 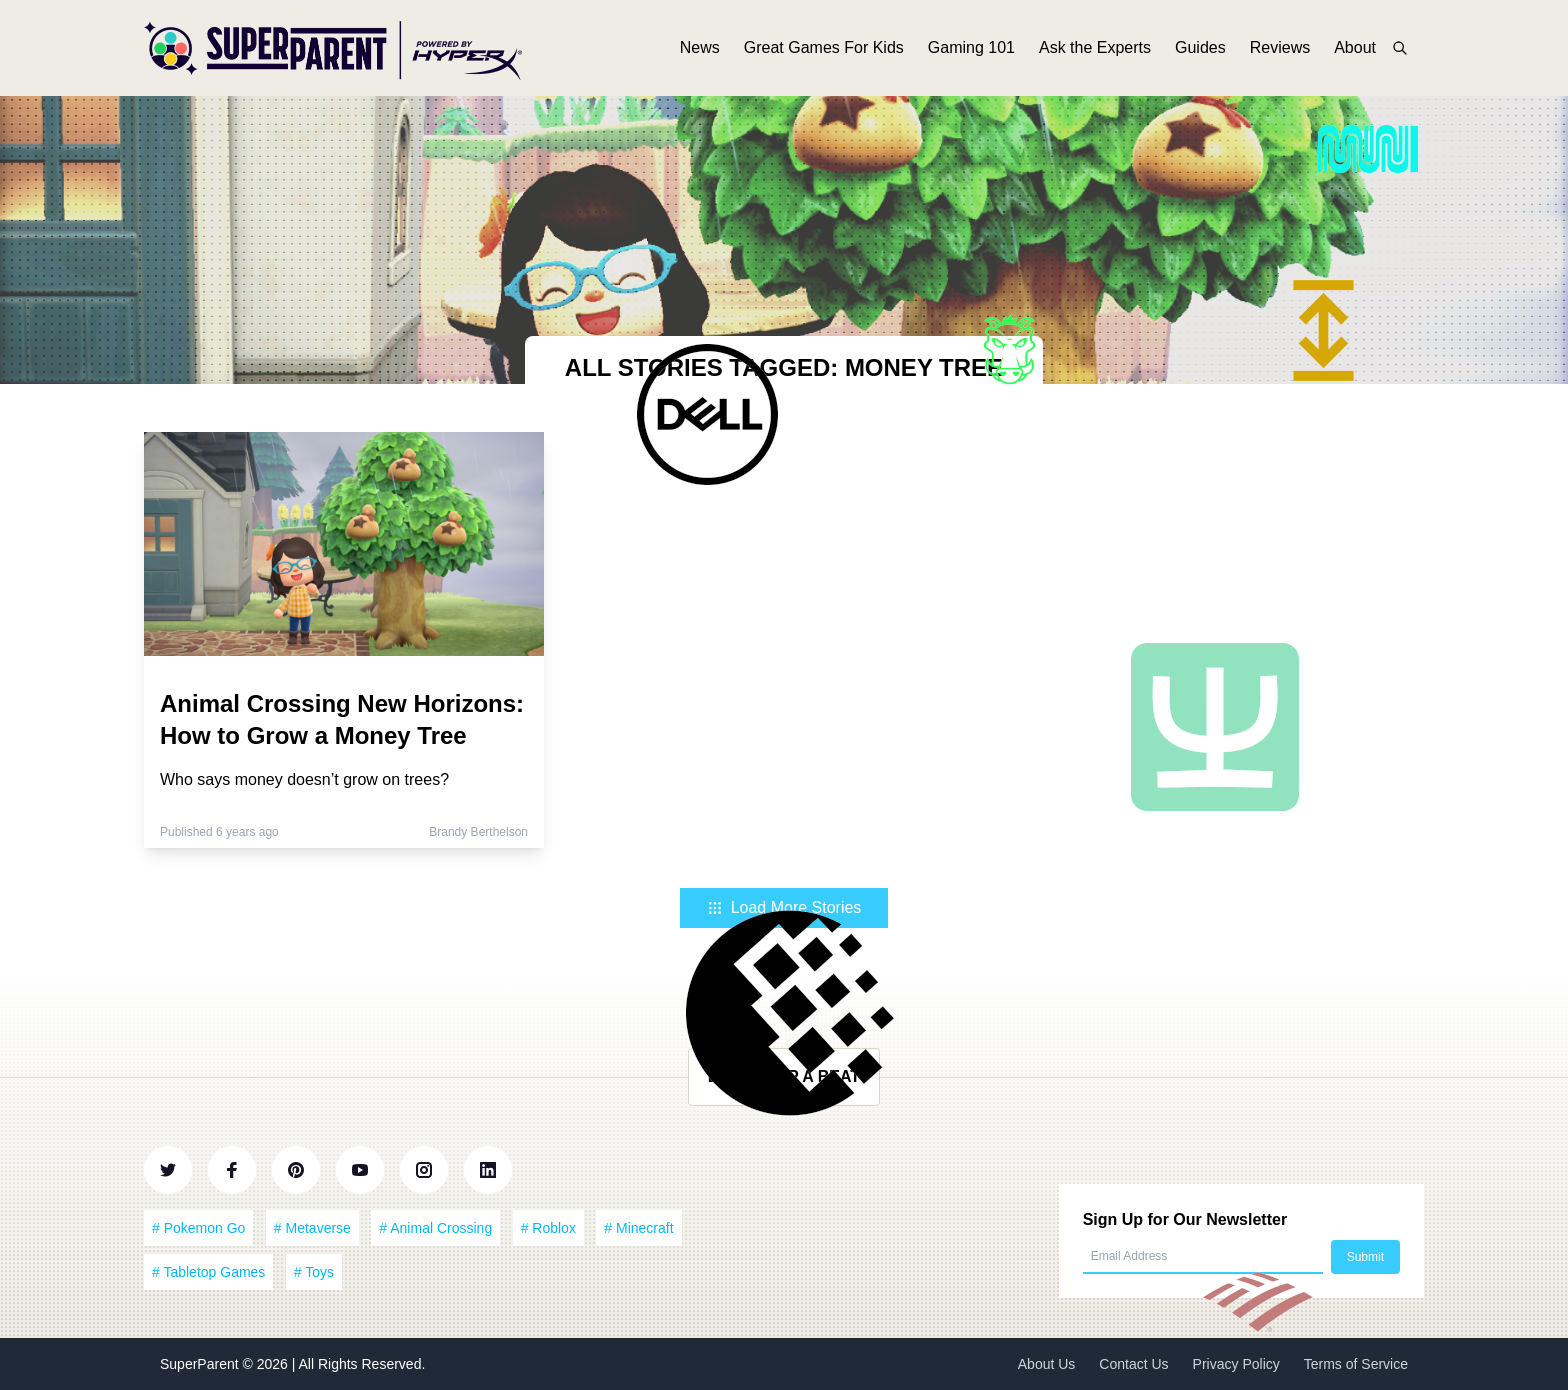 I want to click on grunt javascript task runner logo, so click(x=1009, y=349).